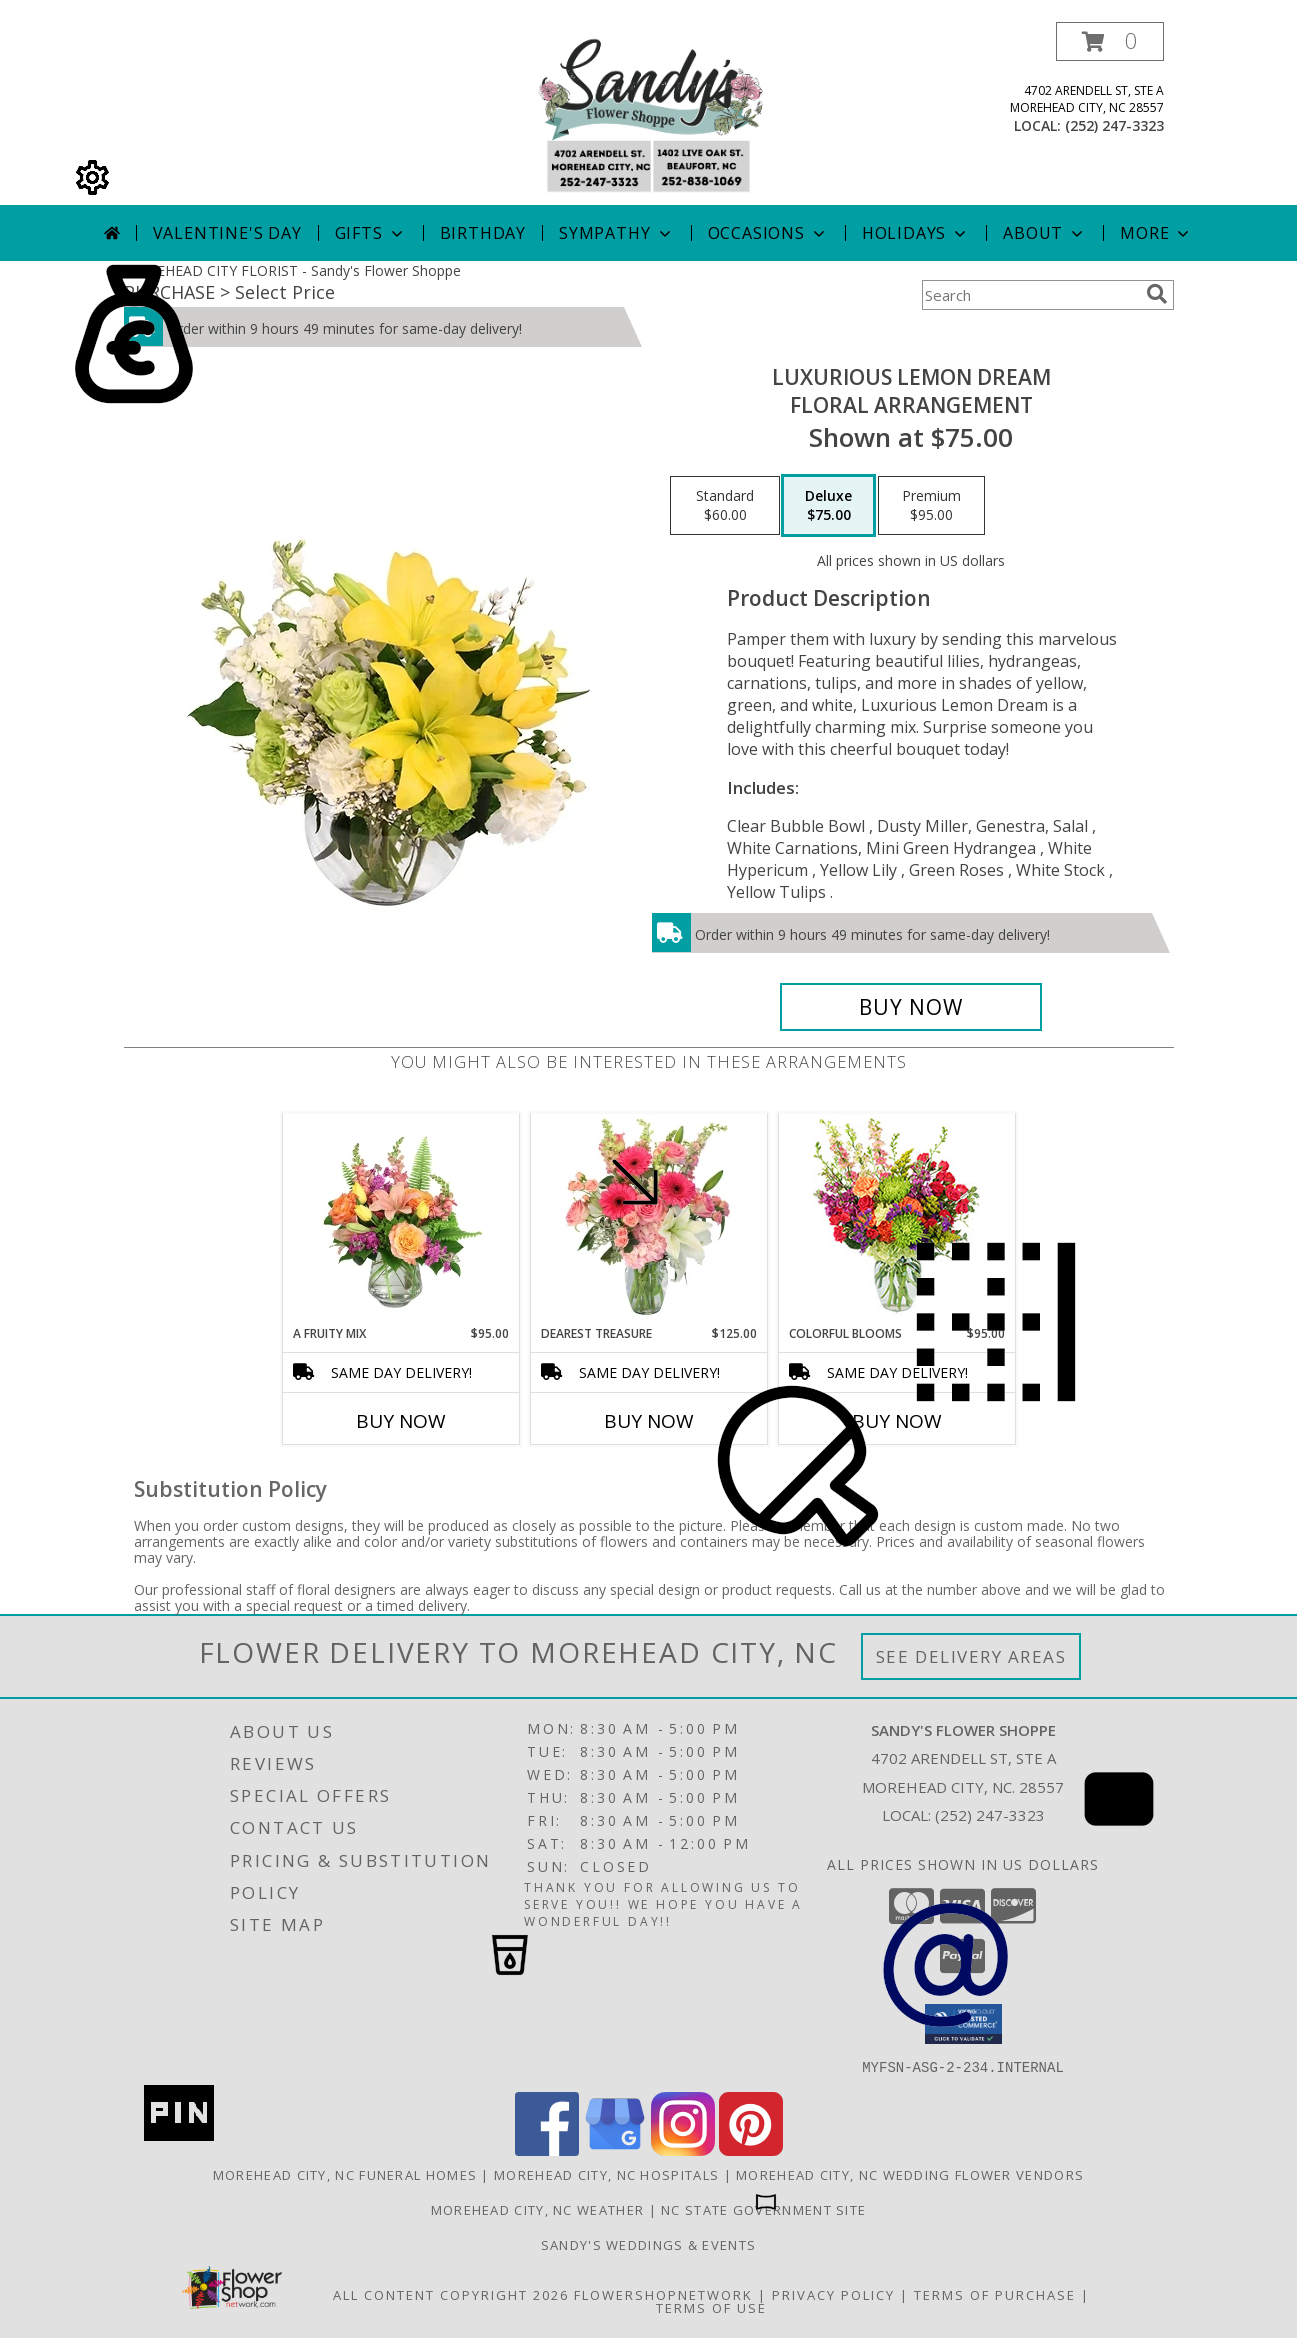  What do you see at coordinates (996, 1322) in the screenshot?
I see `apply border to the right side of a cell or element` at bounding box center [996, 1322].